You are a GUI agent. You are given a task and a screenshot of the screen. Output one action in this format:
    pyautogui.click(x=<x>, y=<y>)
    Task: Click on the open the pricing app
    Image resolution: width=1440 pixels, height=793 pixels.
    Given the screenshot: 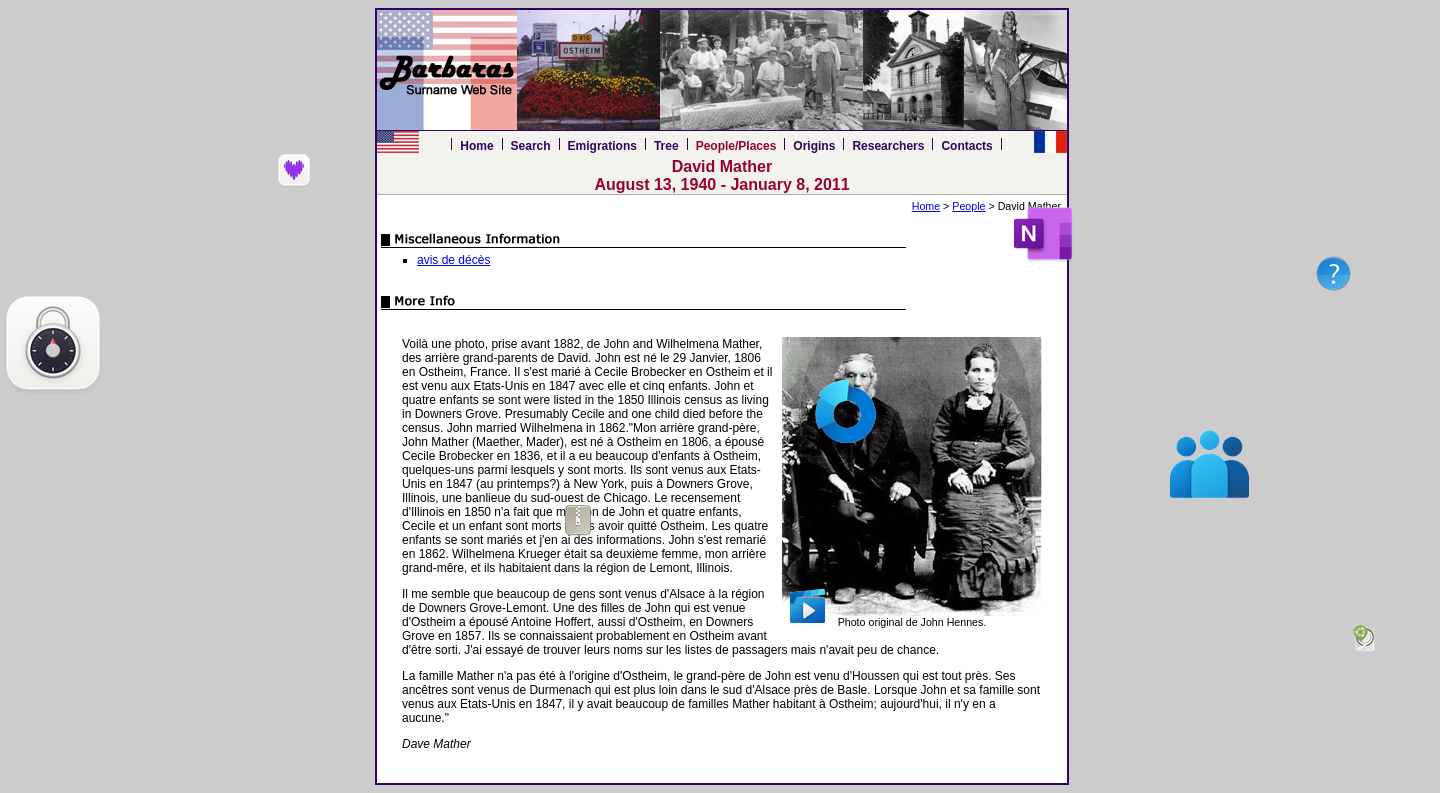 What is the action you would take?
    pyautogui.click(x=845, y=411)
    